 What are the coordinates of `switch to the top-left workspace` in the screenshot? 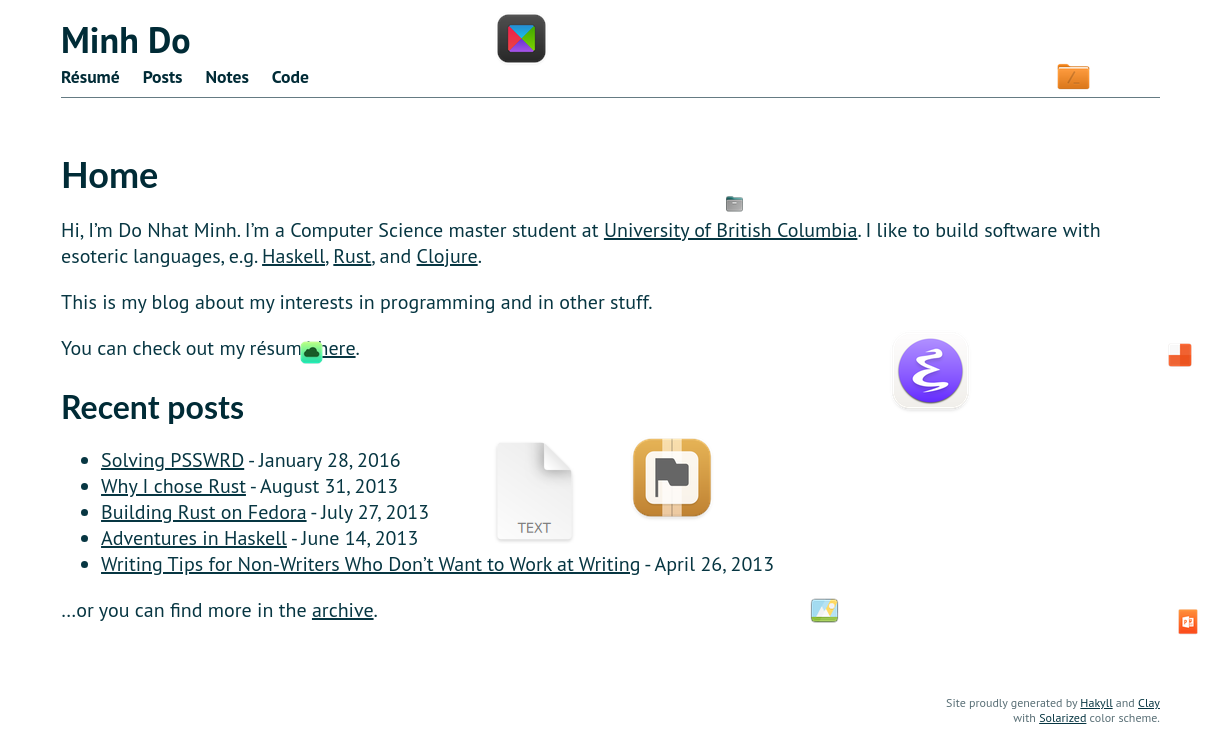 It's located at (1180, 355).